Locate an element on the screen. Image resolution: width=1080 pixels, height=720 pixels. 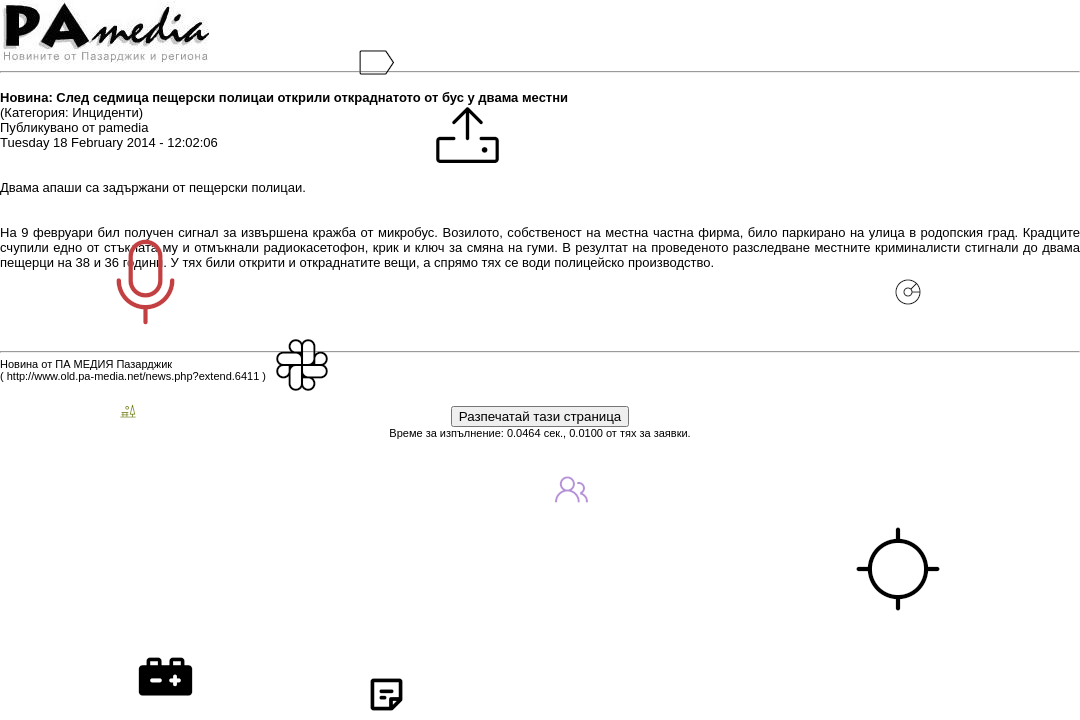
view team members or collaborators is located at coordinates (571, 489).